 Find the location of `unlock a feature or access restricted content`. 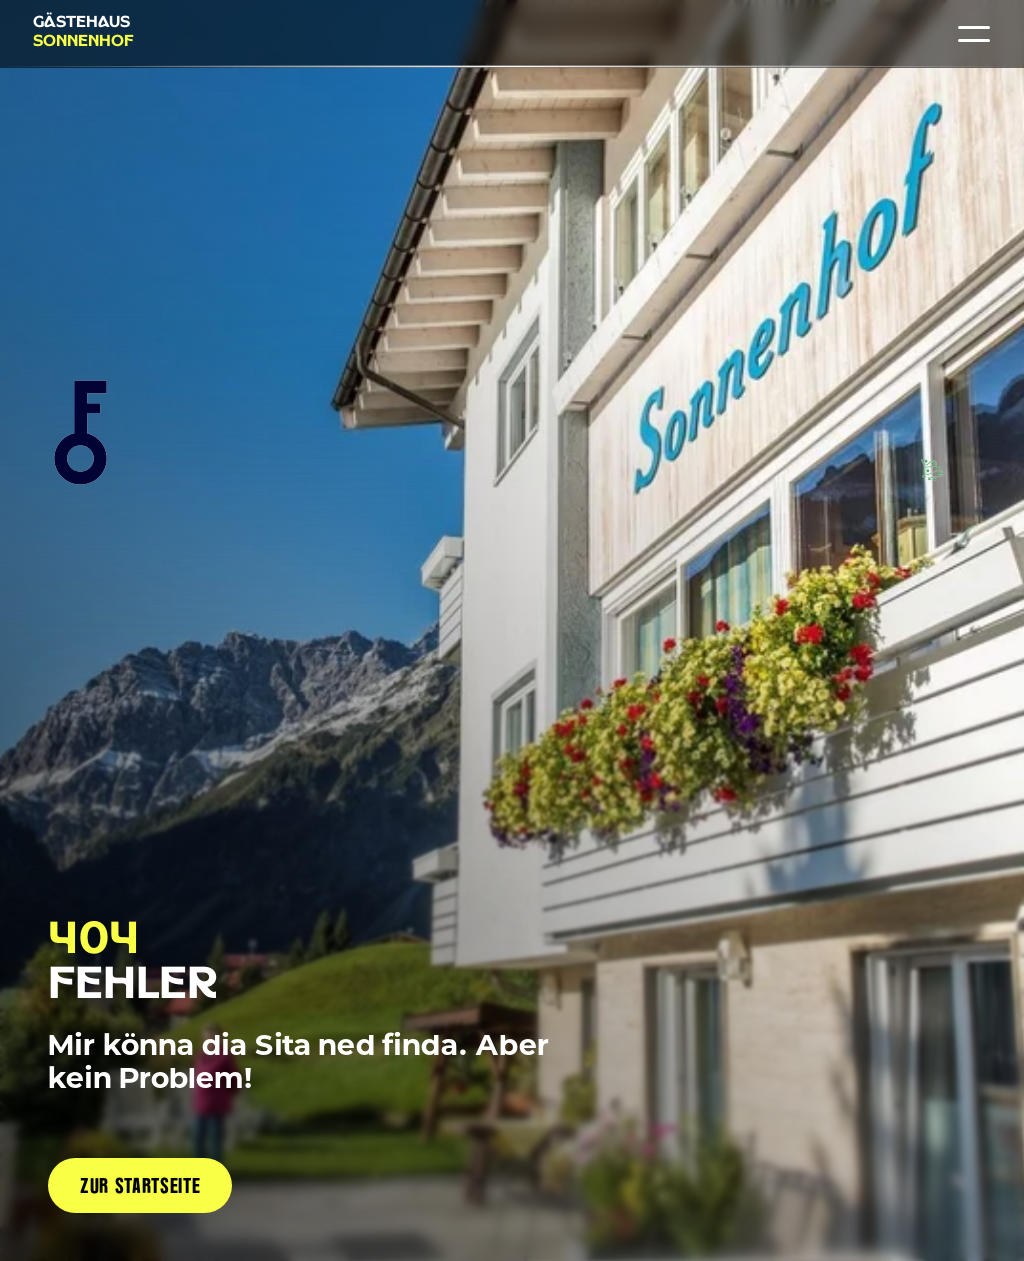

unlock a feature or access restricted content is located at coordinates (80, 432).